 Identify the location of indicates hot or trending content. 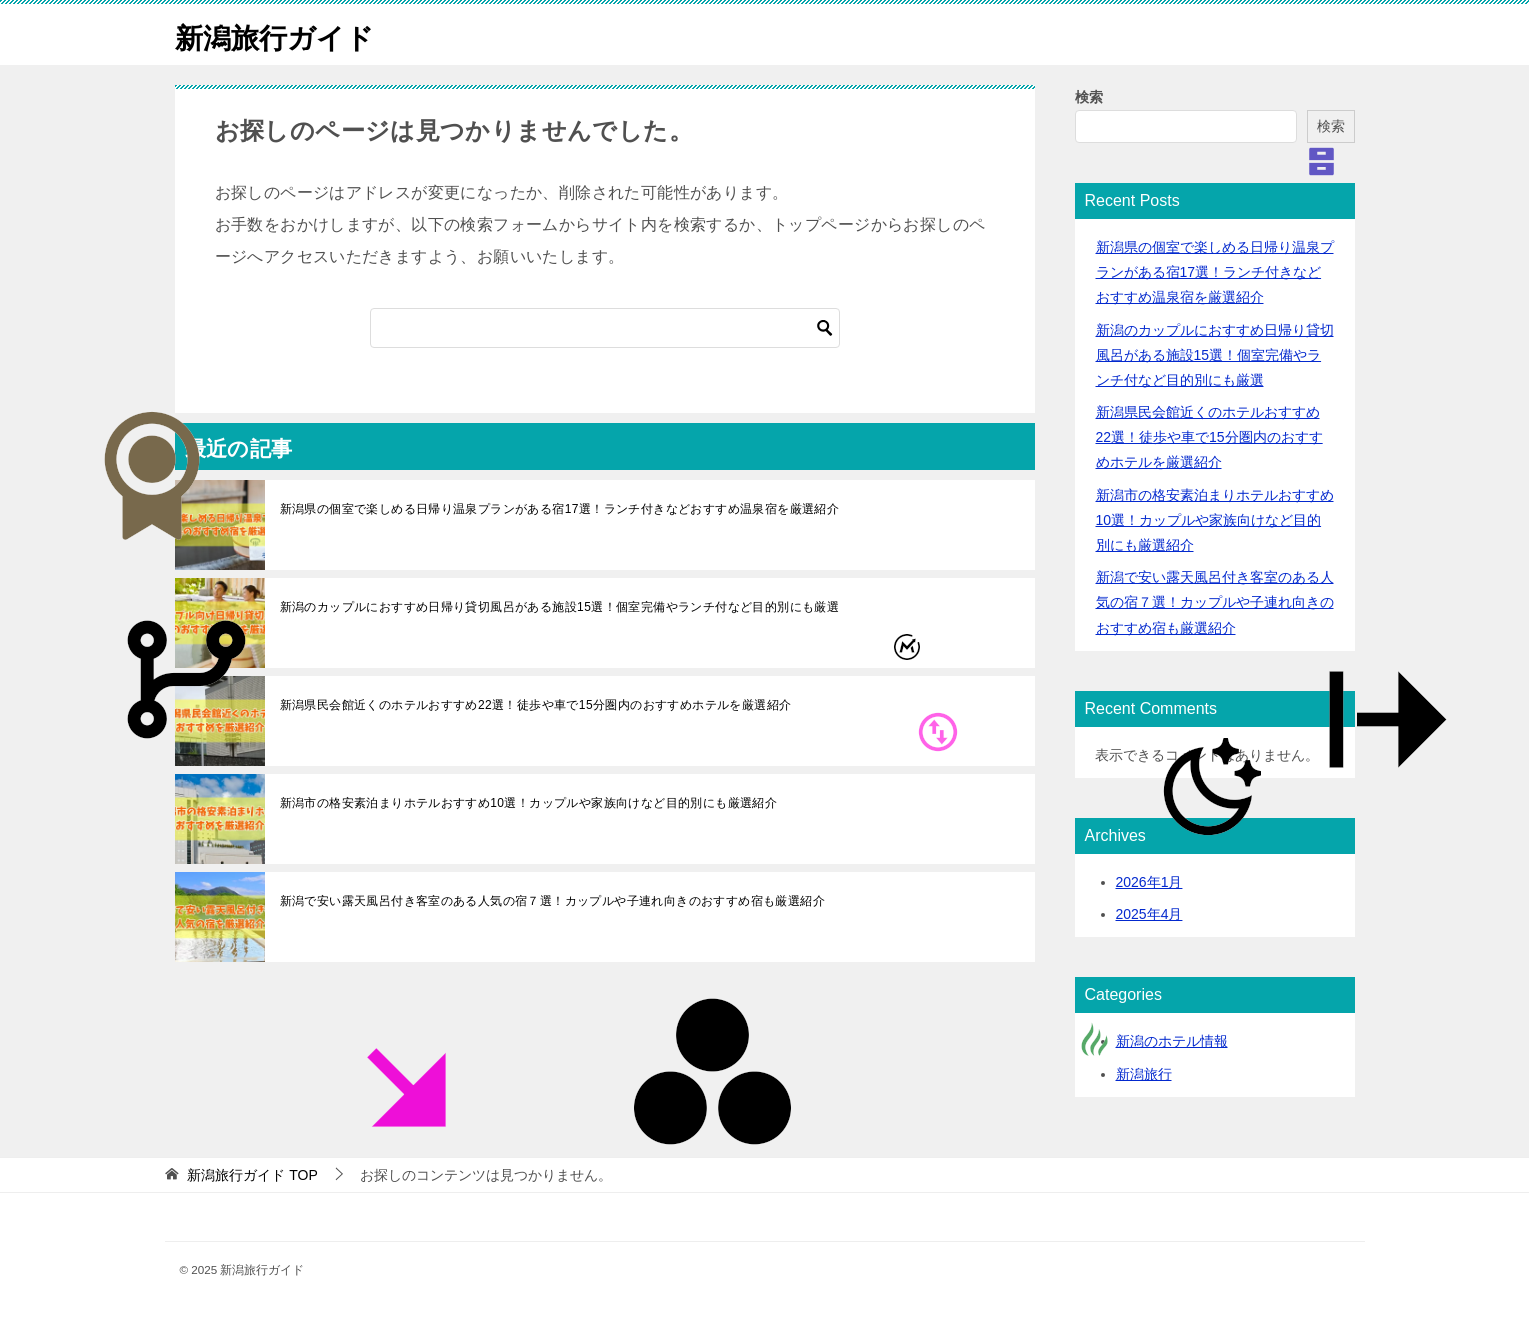
(1095, 1040).